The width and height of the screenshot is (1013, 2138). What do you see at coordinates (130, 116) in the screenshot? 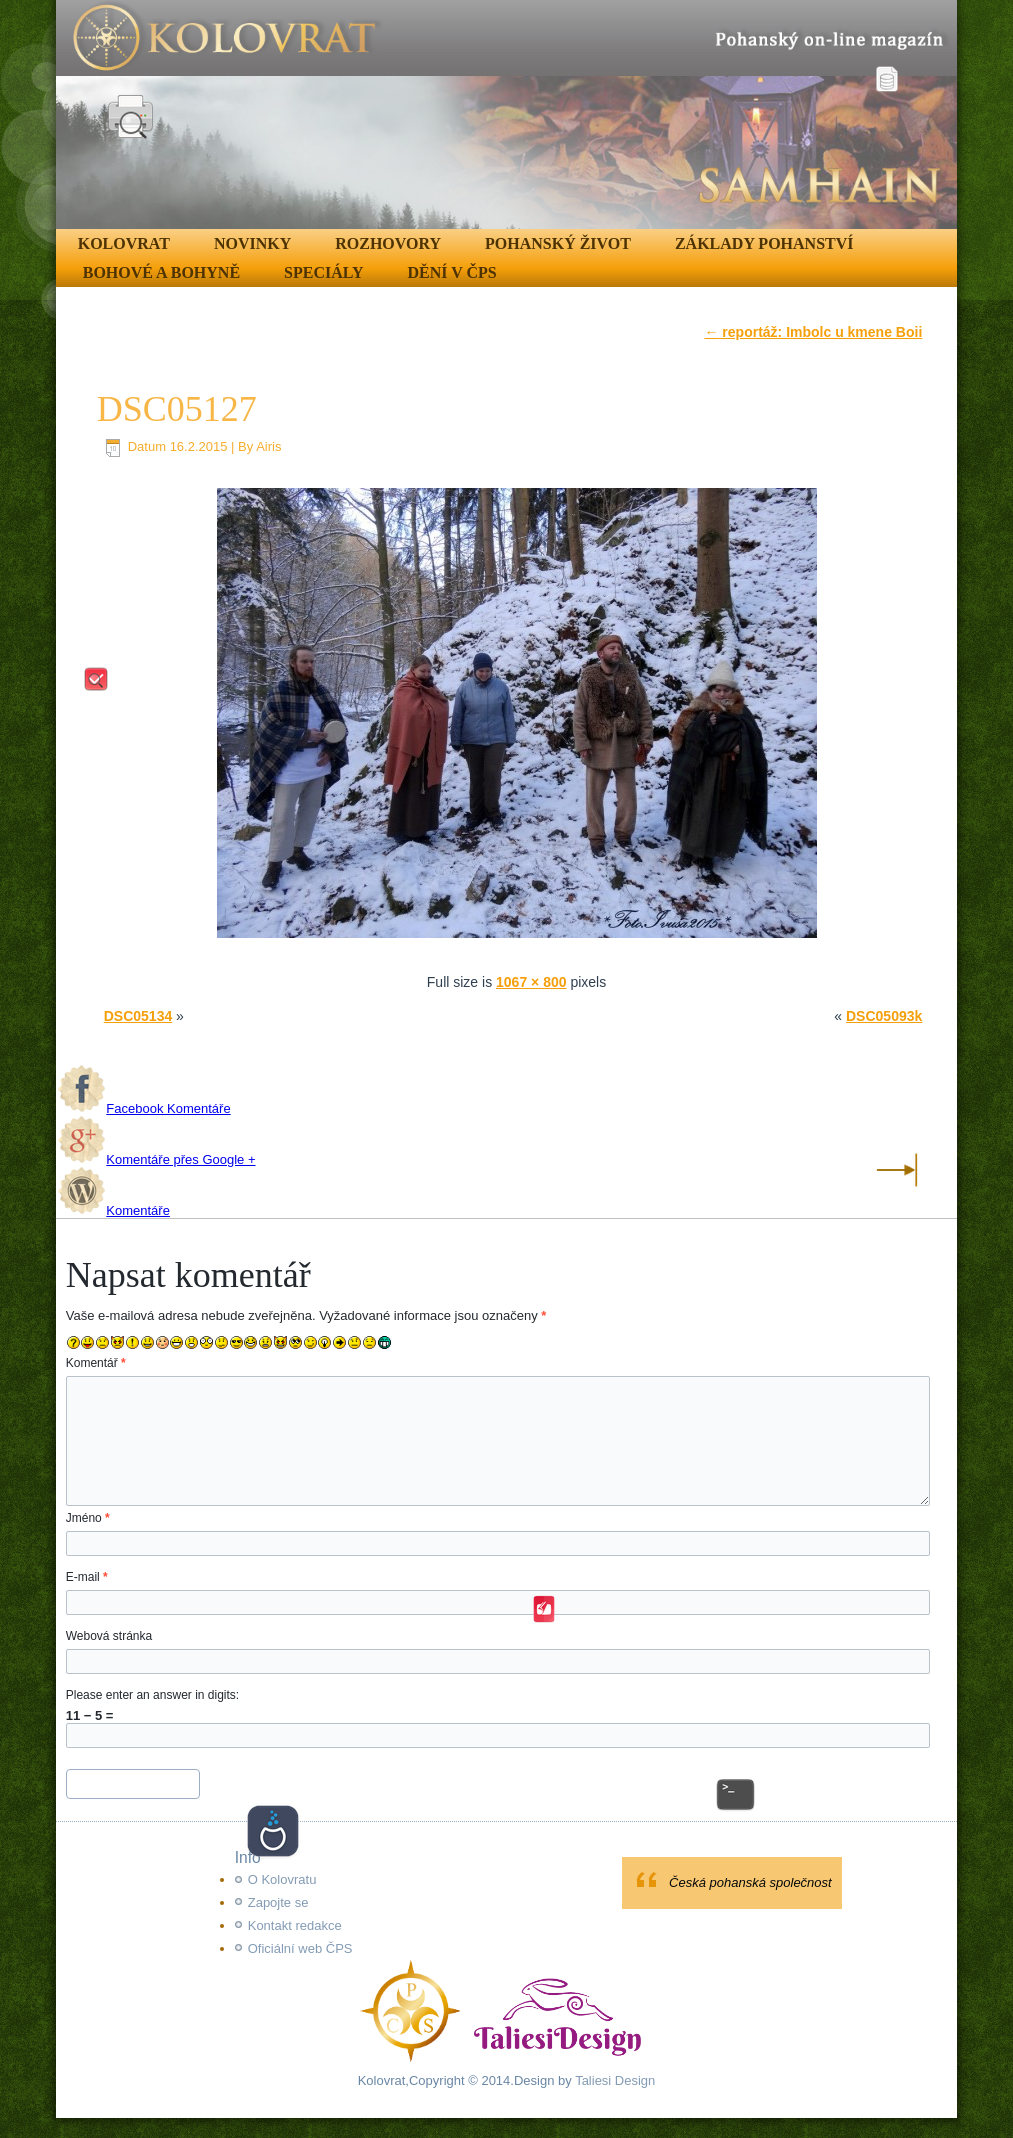
I see `preview document before printing` at bounding box center [130, 116].